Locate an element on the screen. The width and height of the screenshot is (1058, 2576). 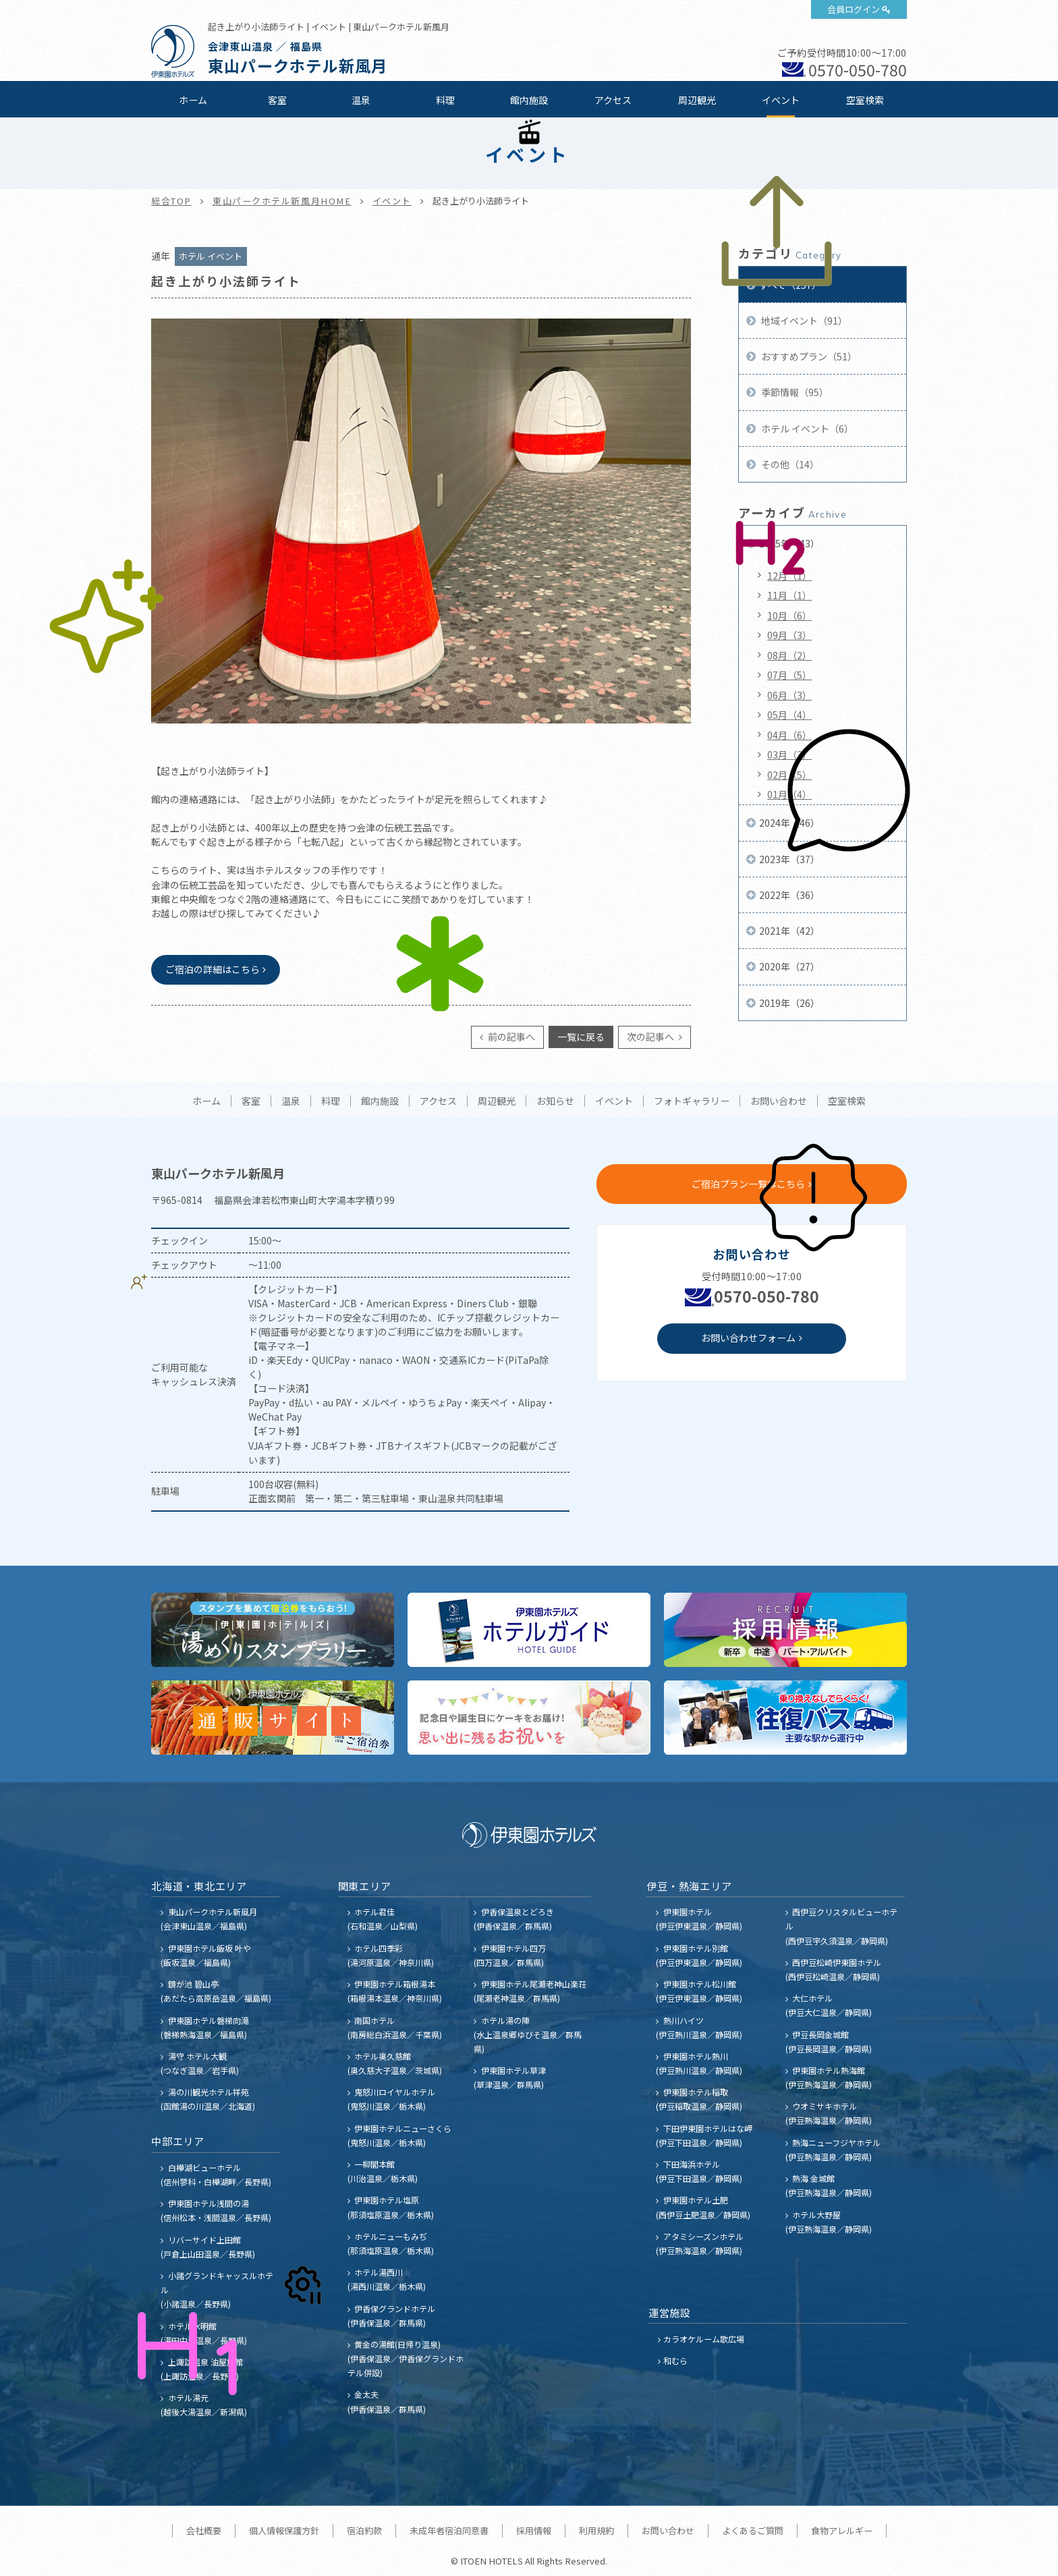
indicates a warning or important notice is located at coordinates (813, 1197).